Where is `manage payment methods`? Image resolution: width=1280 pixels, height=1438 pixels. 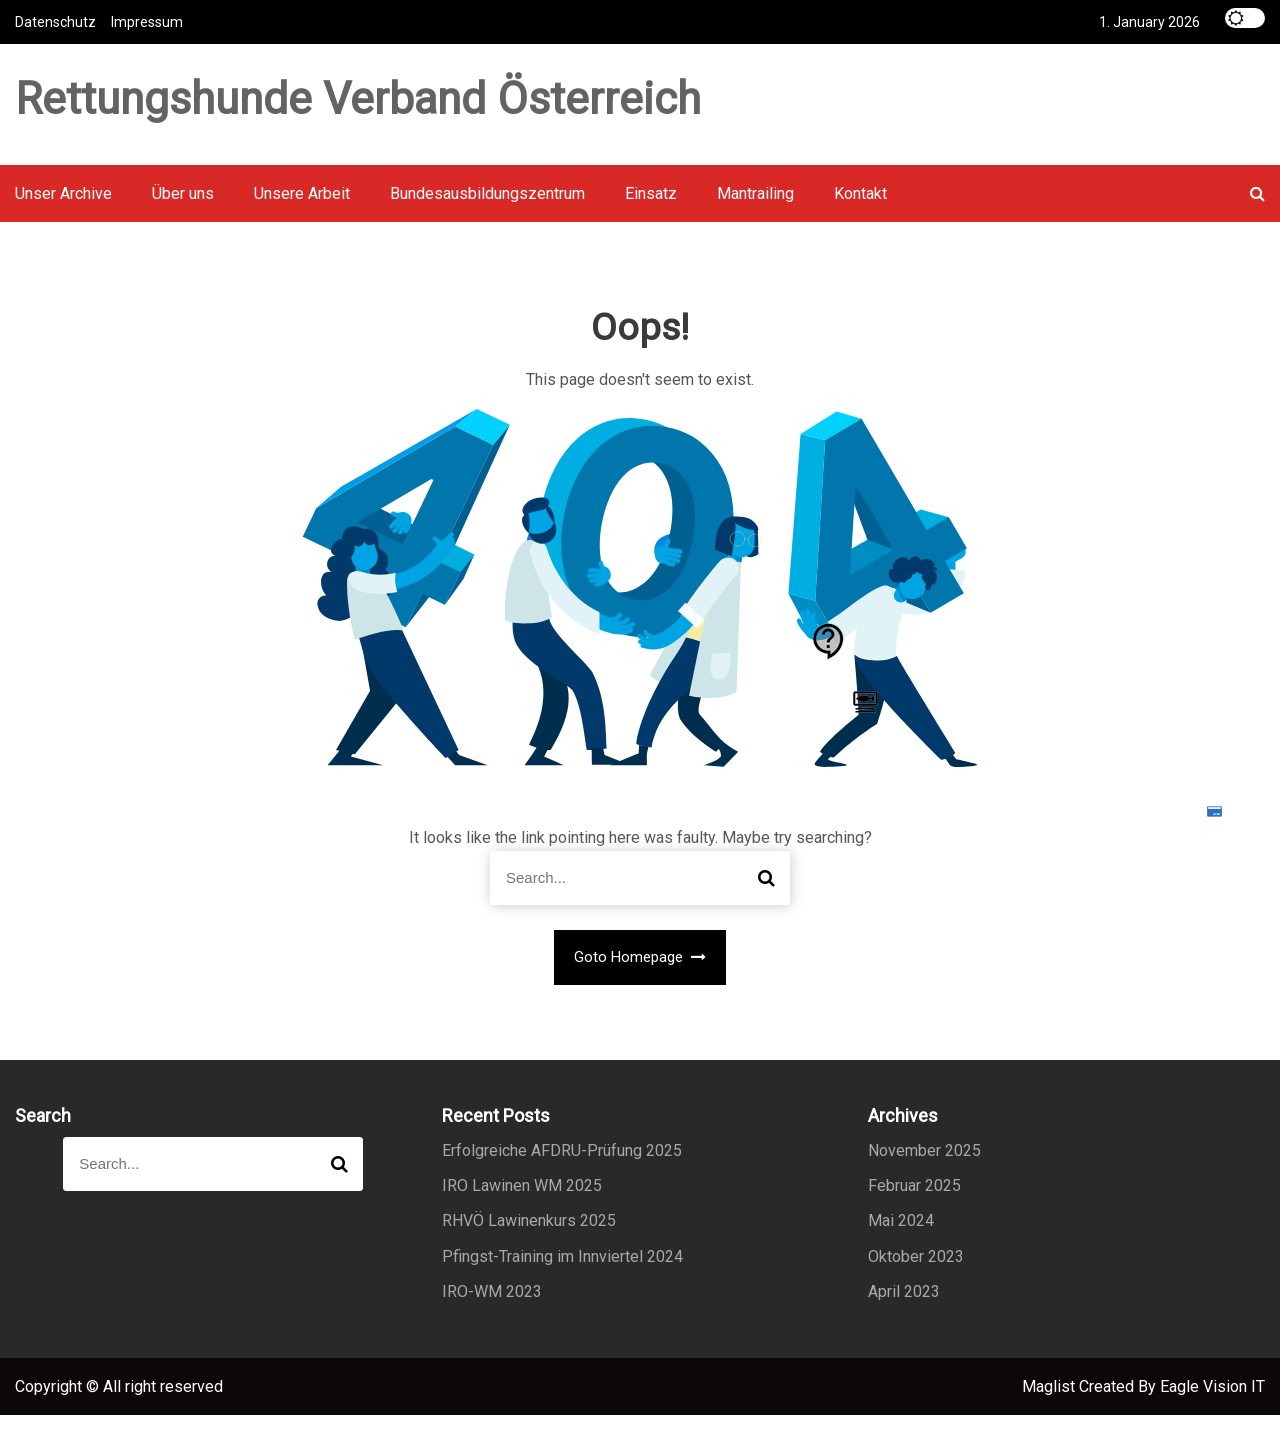
manage payment methods is located at coordinates (1214, 811).